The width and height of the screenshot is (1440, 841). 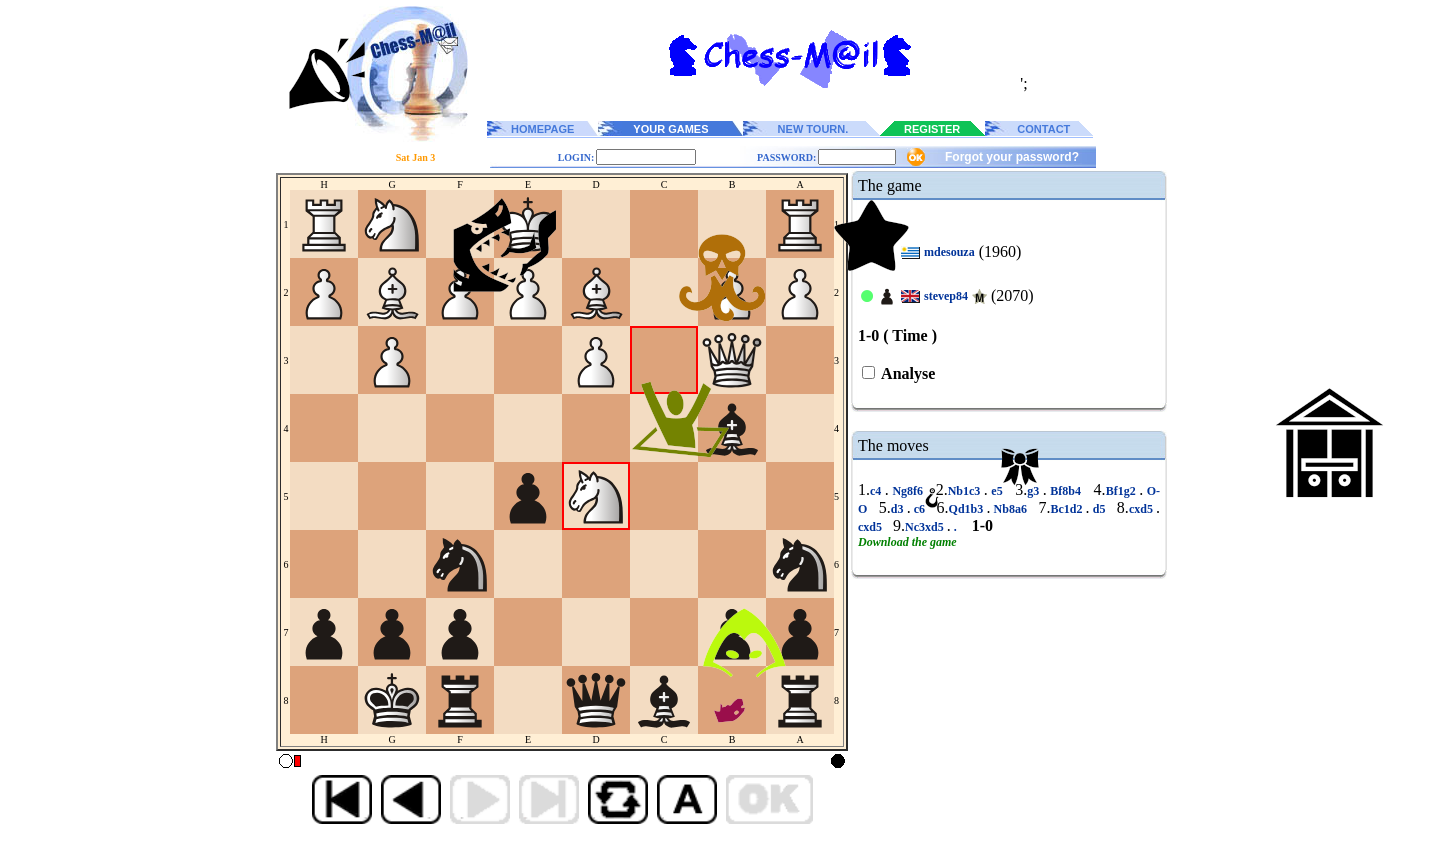 I want to click on add item to favorites, so click(x=871, y=235).